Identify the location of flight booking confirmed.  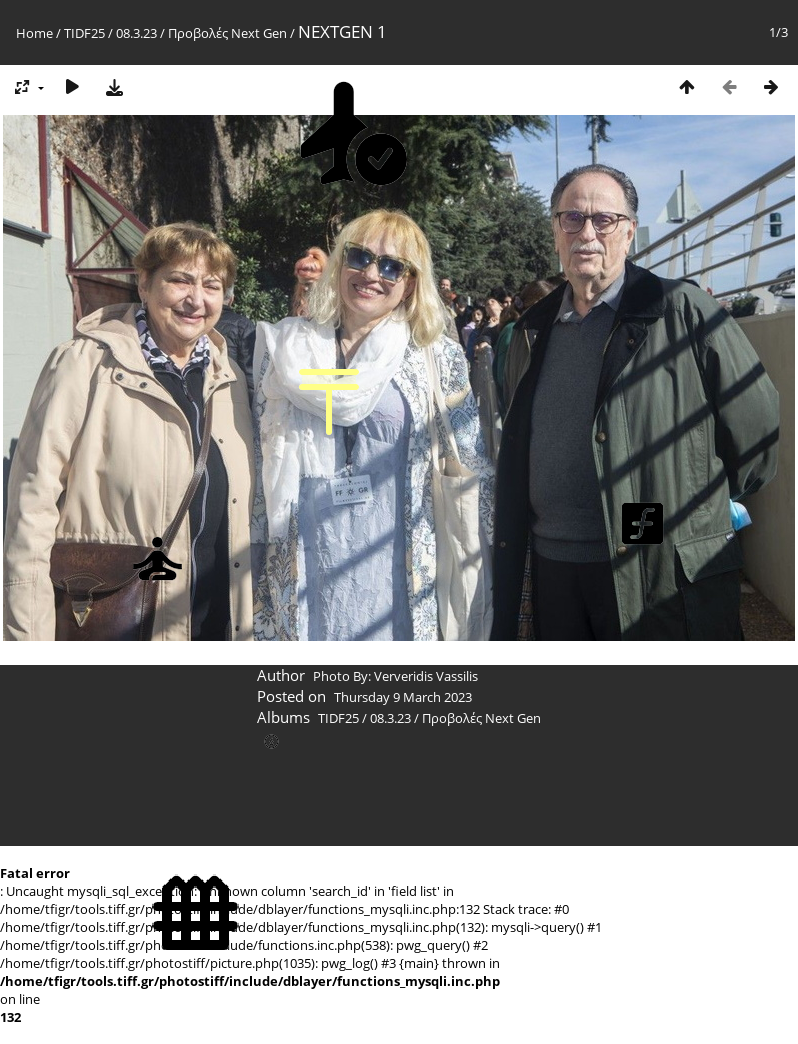
(349, 133).